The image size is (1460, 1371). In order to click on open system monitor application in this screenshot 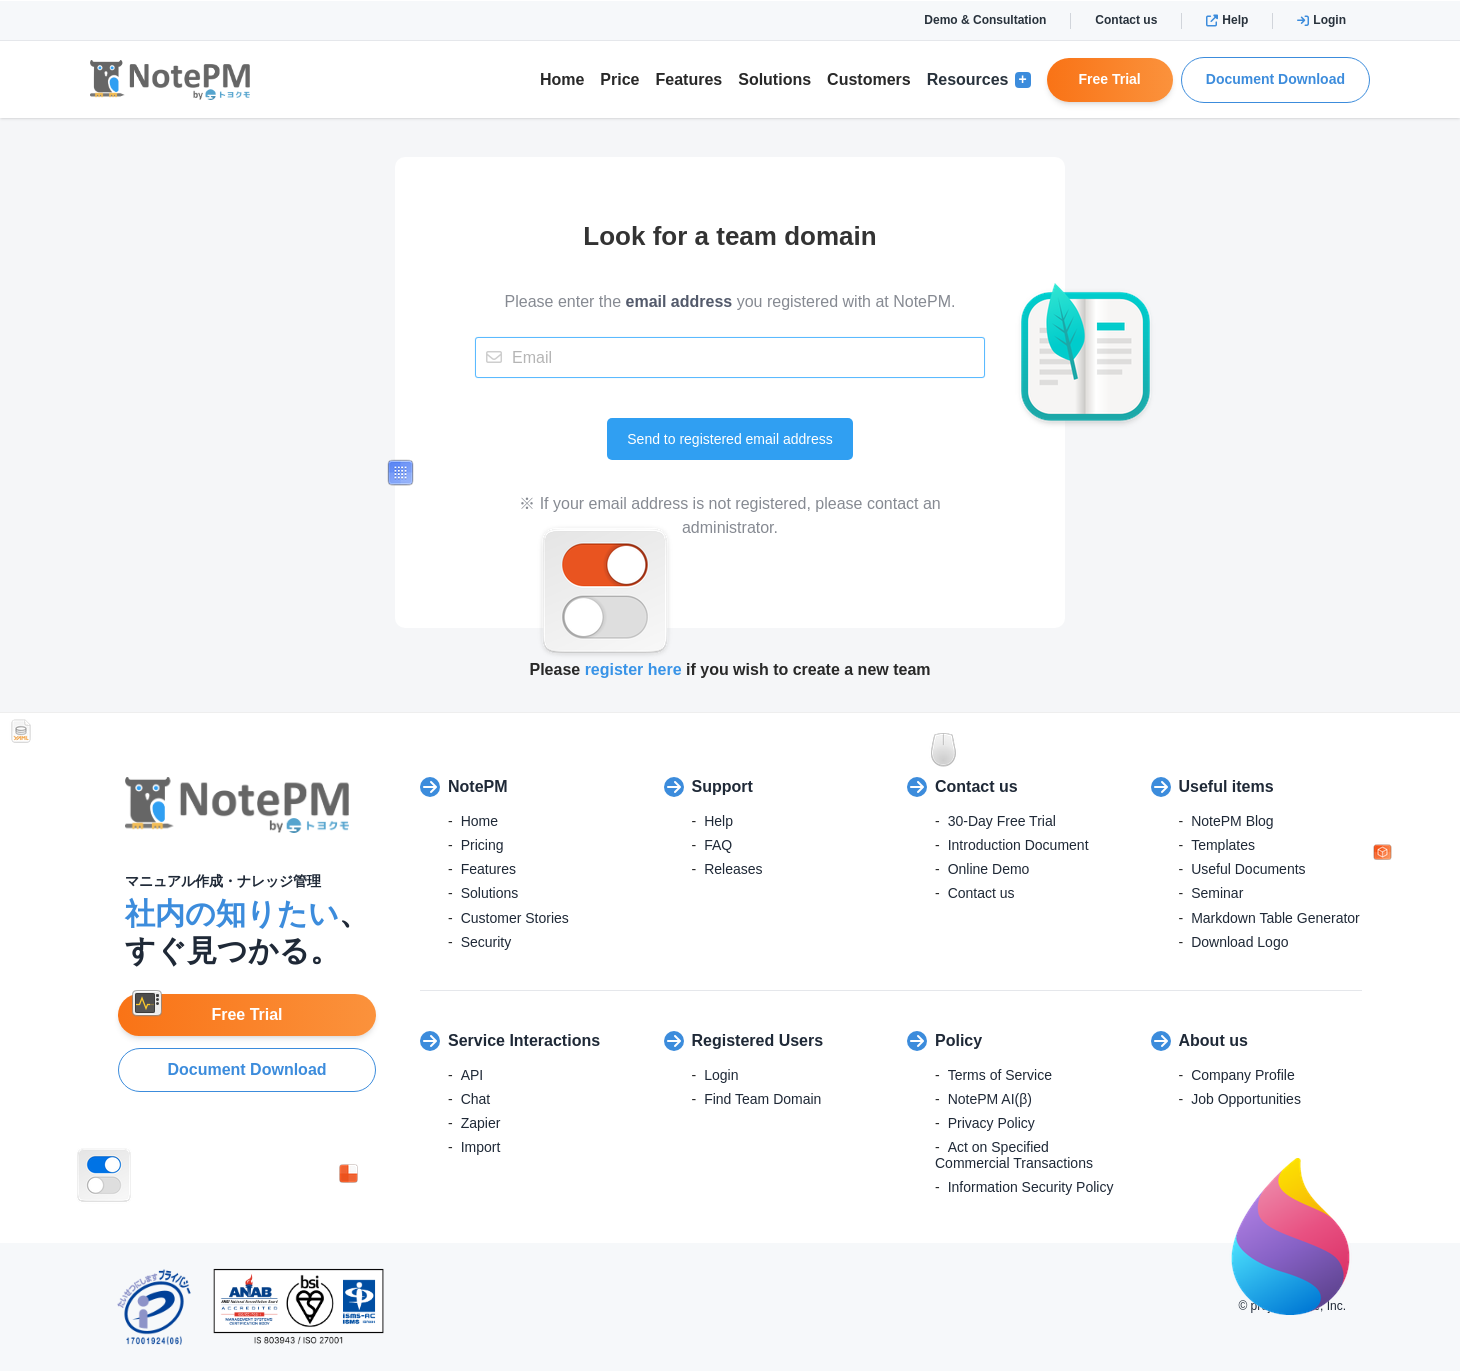, I will do `click(147, 1003)`.